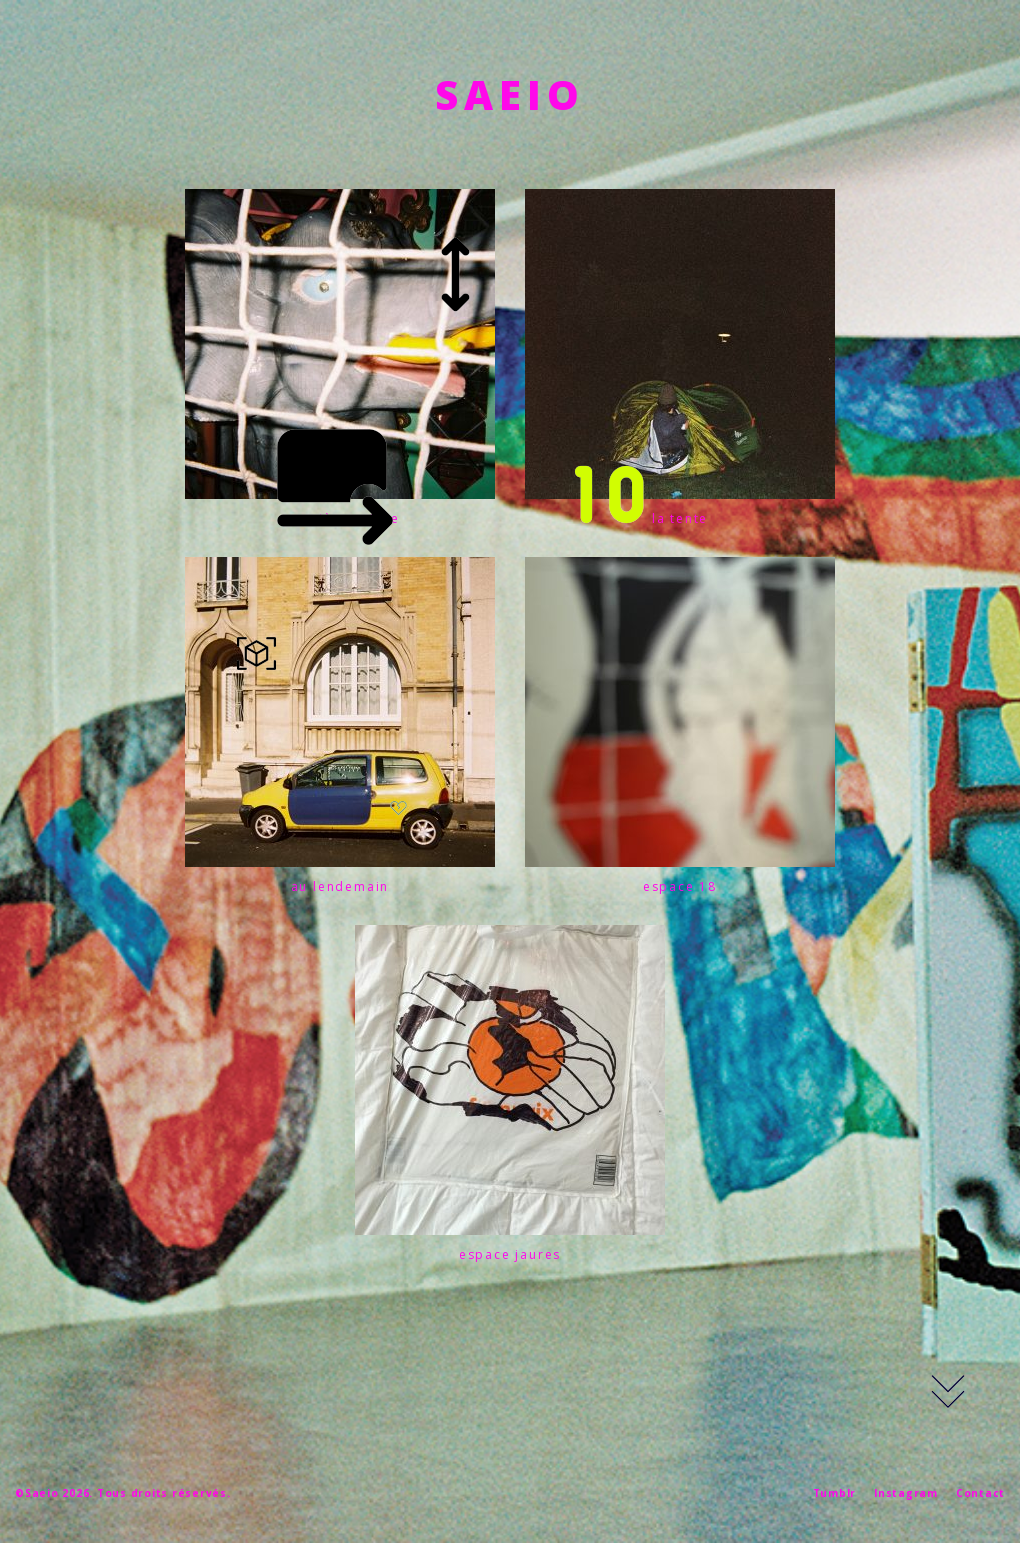  I want to click on scan or capture a 3D object, so click(256, 653).